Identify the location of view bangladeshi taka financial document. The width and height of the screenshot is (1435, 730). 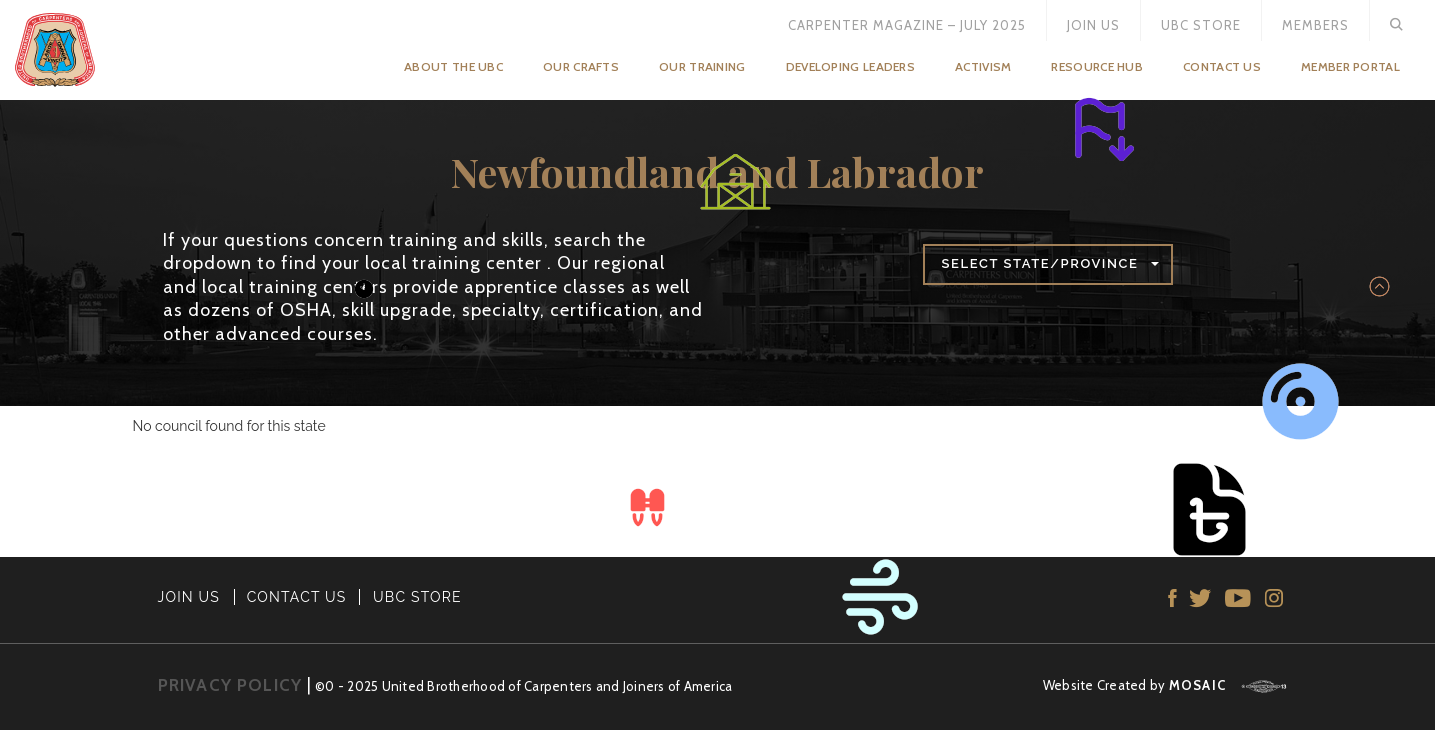
(1209, 509).